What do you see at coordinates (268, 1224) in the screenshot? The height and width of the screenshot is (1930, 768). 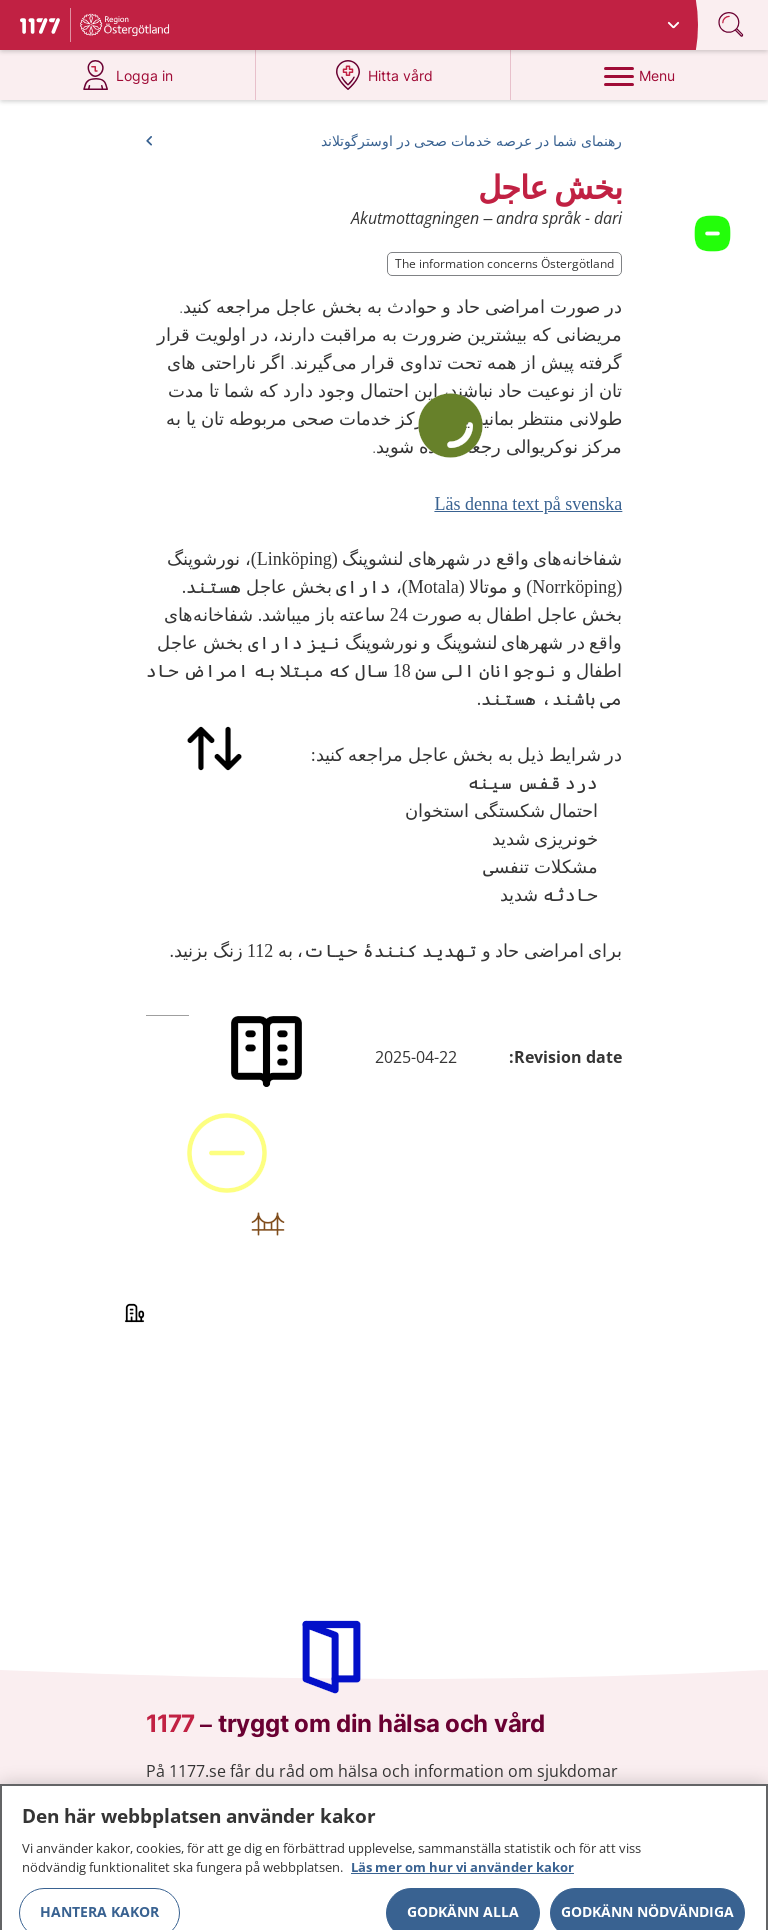 I see `view bridge or crossing information` at bounding box center [268, 1224].